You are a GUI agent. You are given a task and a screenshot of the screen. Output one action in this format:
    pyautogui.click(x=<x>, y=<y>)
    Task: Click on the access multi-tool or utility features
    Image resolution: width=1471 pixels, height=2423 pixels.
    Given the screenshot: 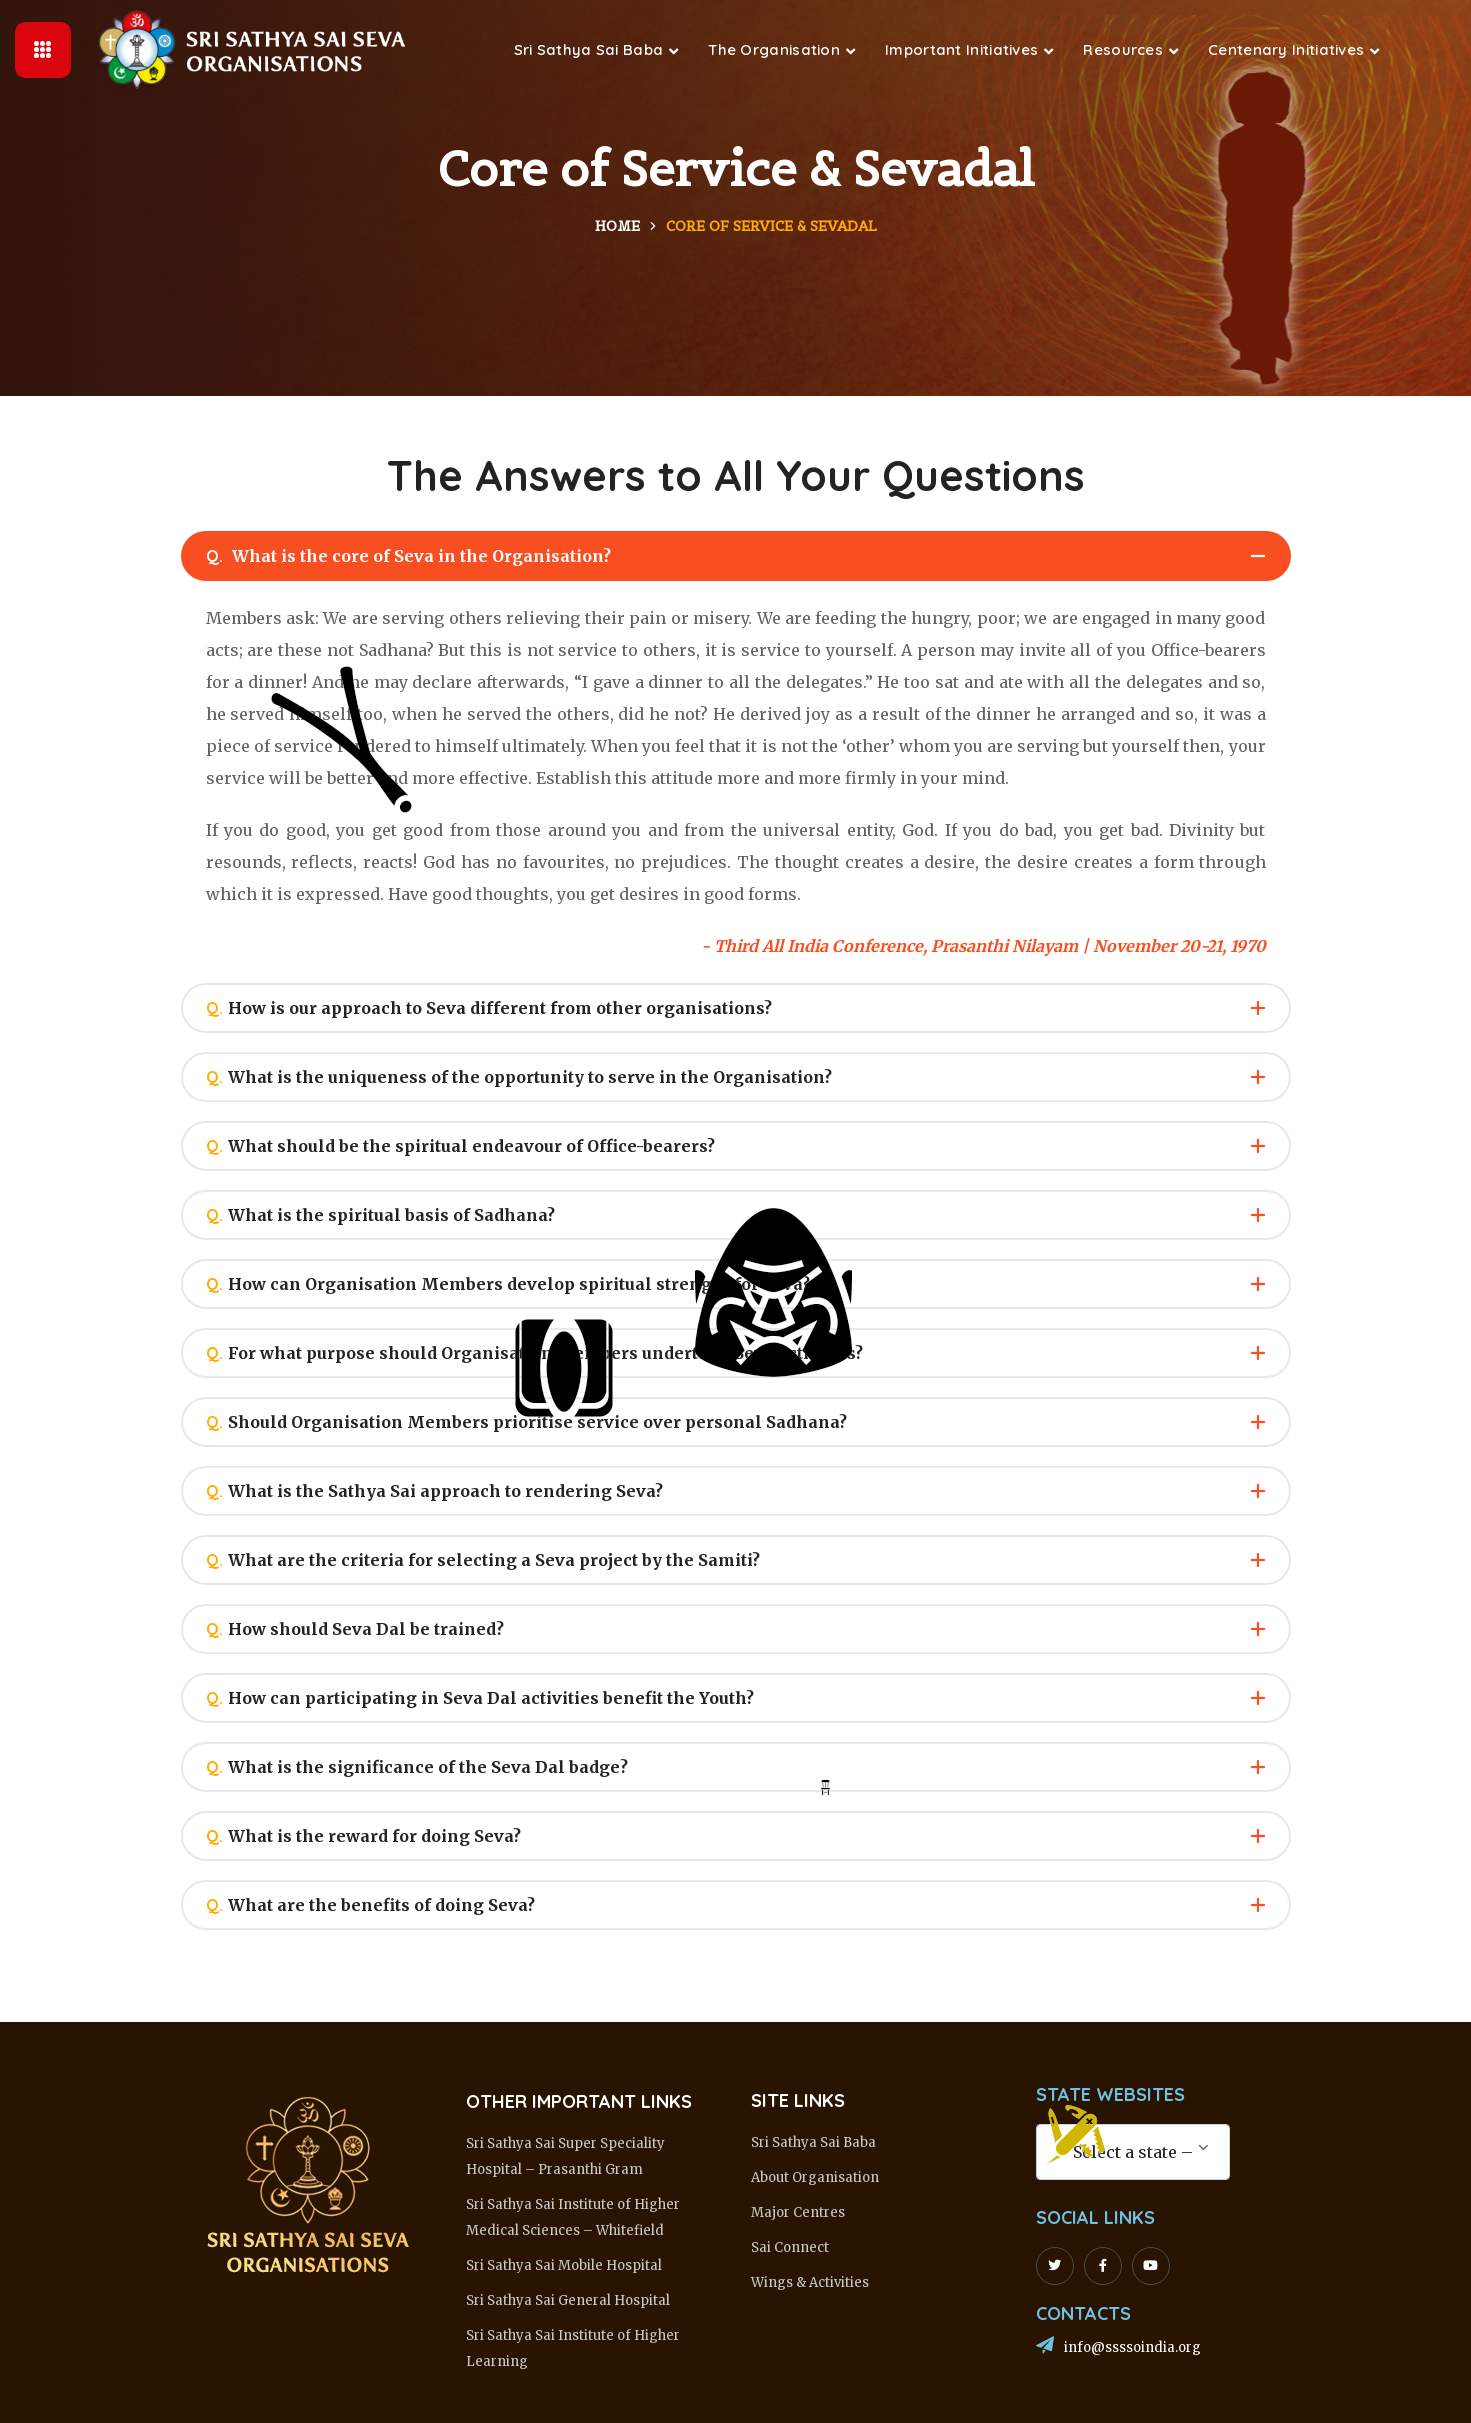 What is the action you would take?
    pyautogui.click(x=1076, y=2134)
    